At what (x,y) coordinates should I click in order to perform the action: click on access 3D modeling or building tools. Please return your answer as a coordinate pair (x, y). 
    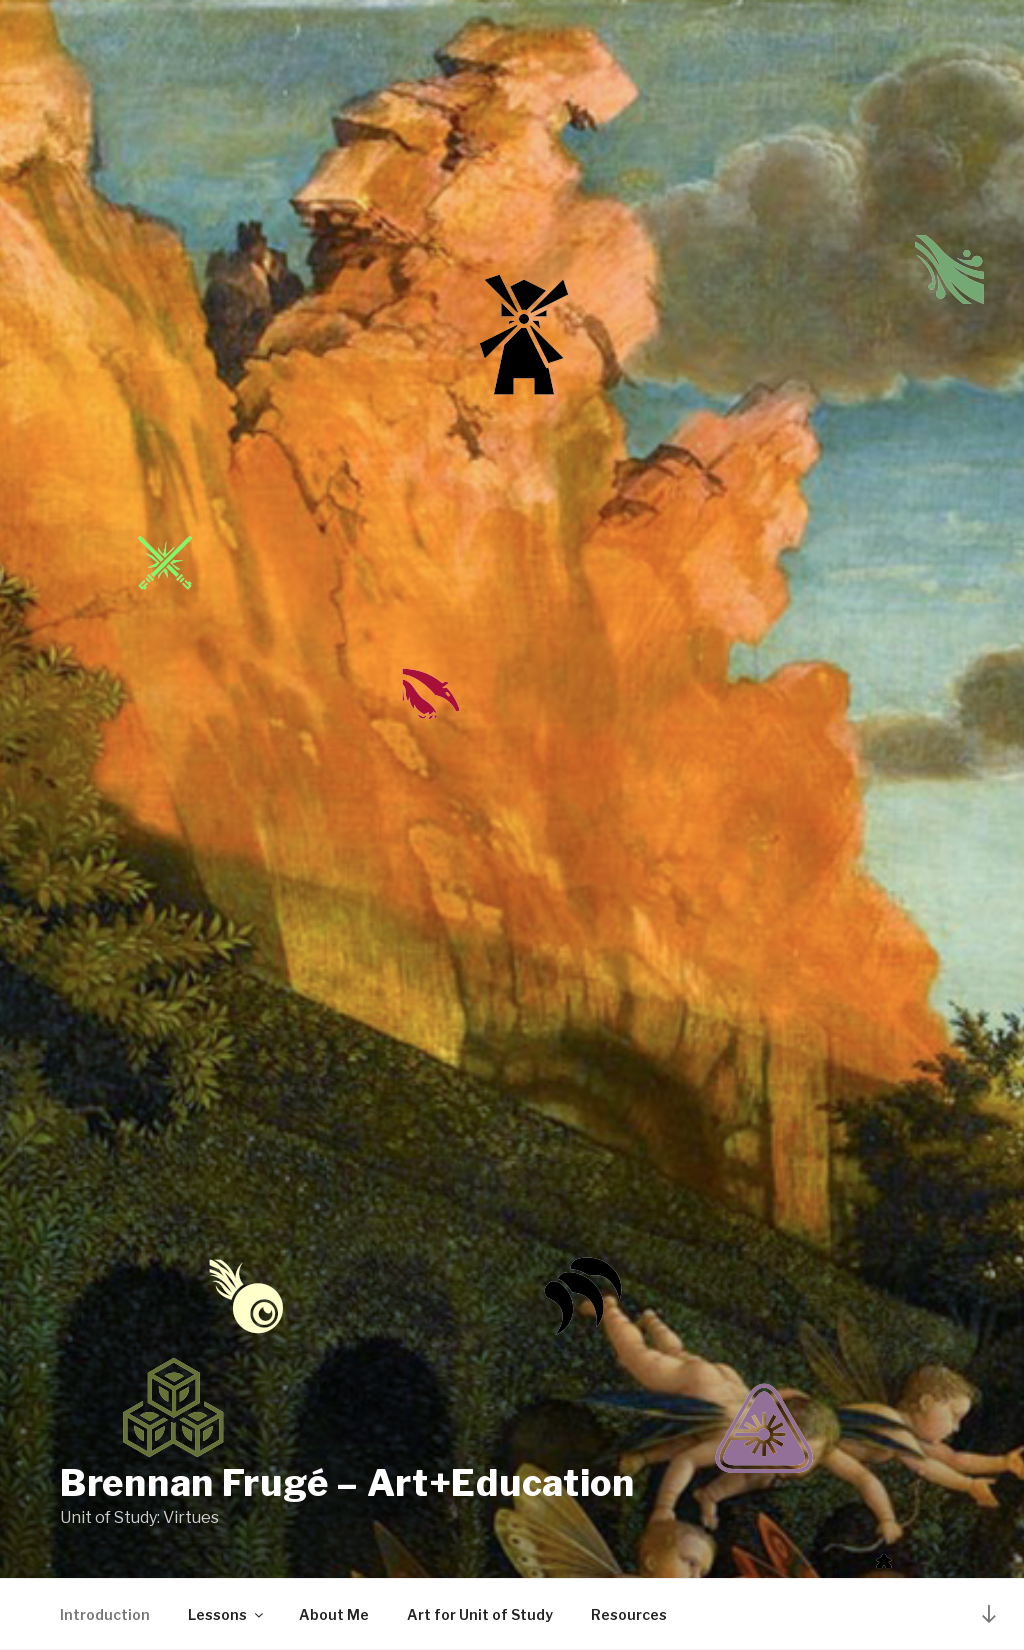
    Looking at the image, I should click on (173, 1407).